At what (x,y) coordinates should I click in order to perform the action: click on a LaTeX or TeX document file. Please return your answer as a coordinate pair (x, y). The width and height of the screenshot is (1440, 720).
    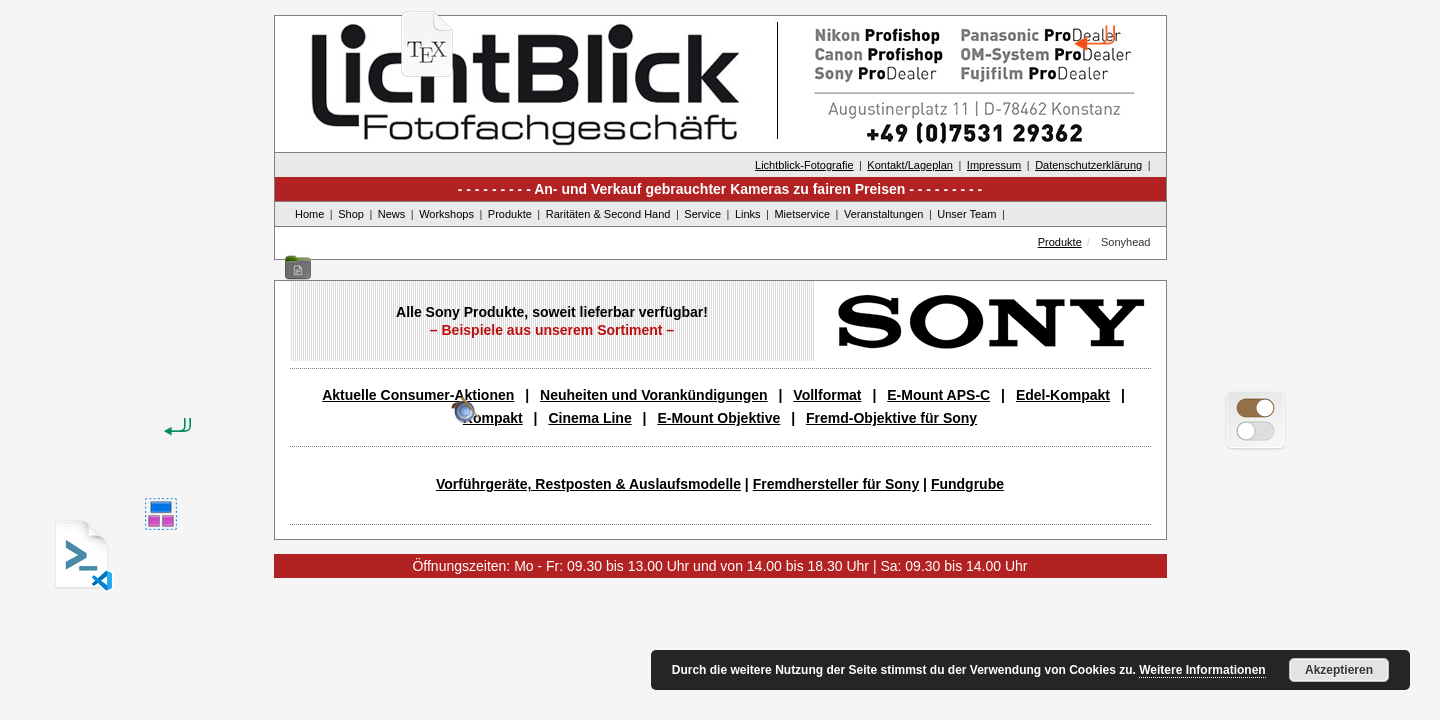
    Looking at the image, I should click on (427, 44).